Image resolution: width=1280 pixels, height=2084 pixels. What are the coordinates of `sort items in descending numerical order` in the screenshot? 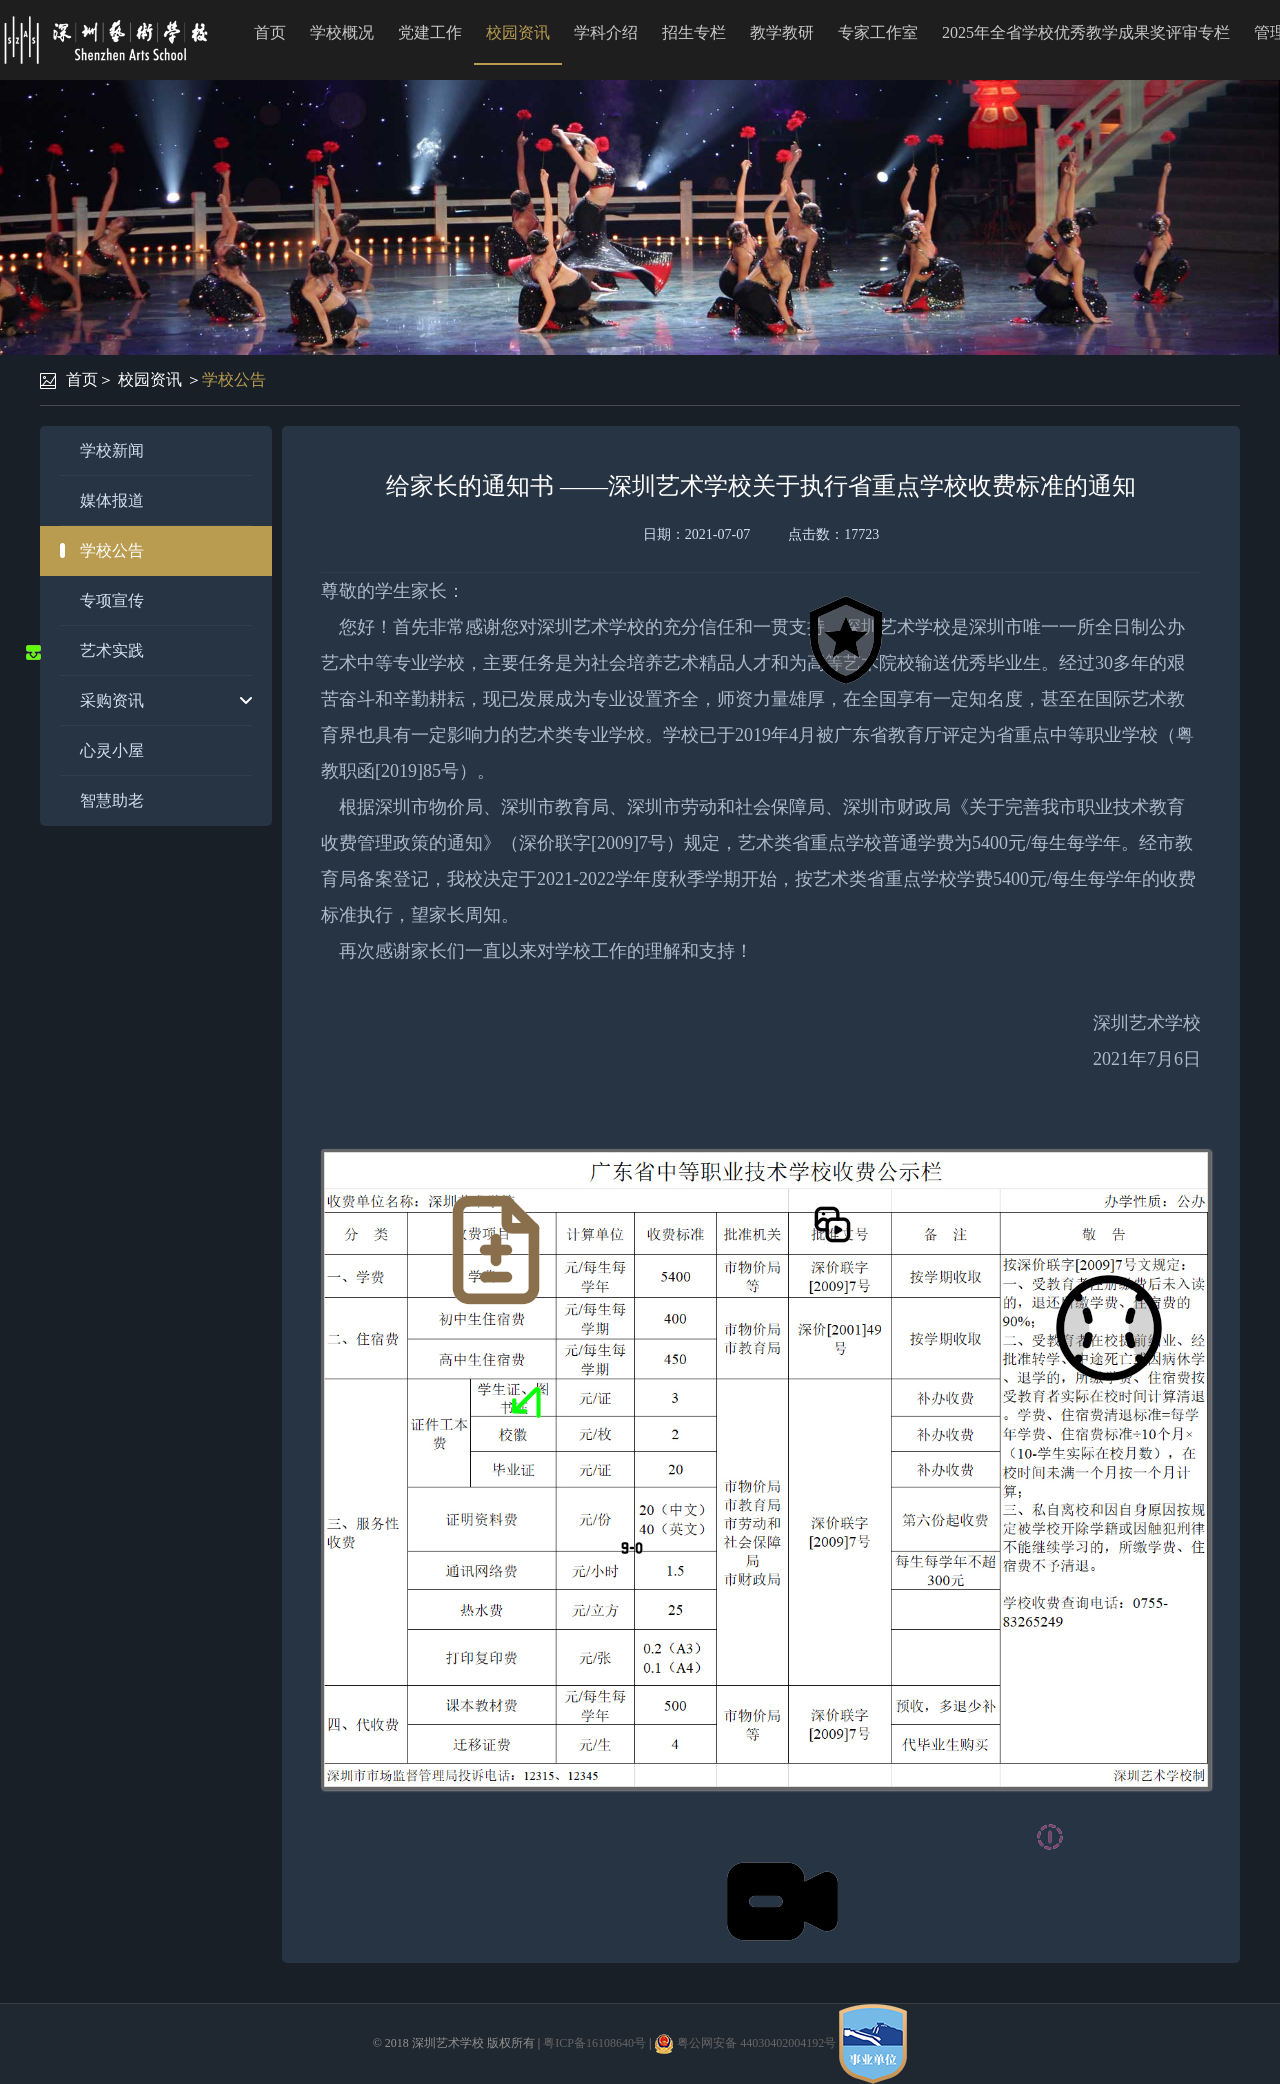 It's located at (632, 1548).